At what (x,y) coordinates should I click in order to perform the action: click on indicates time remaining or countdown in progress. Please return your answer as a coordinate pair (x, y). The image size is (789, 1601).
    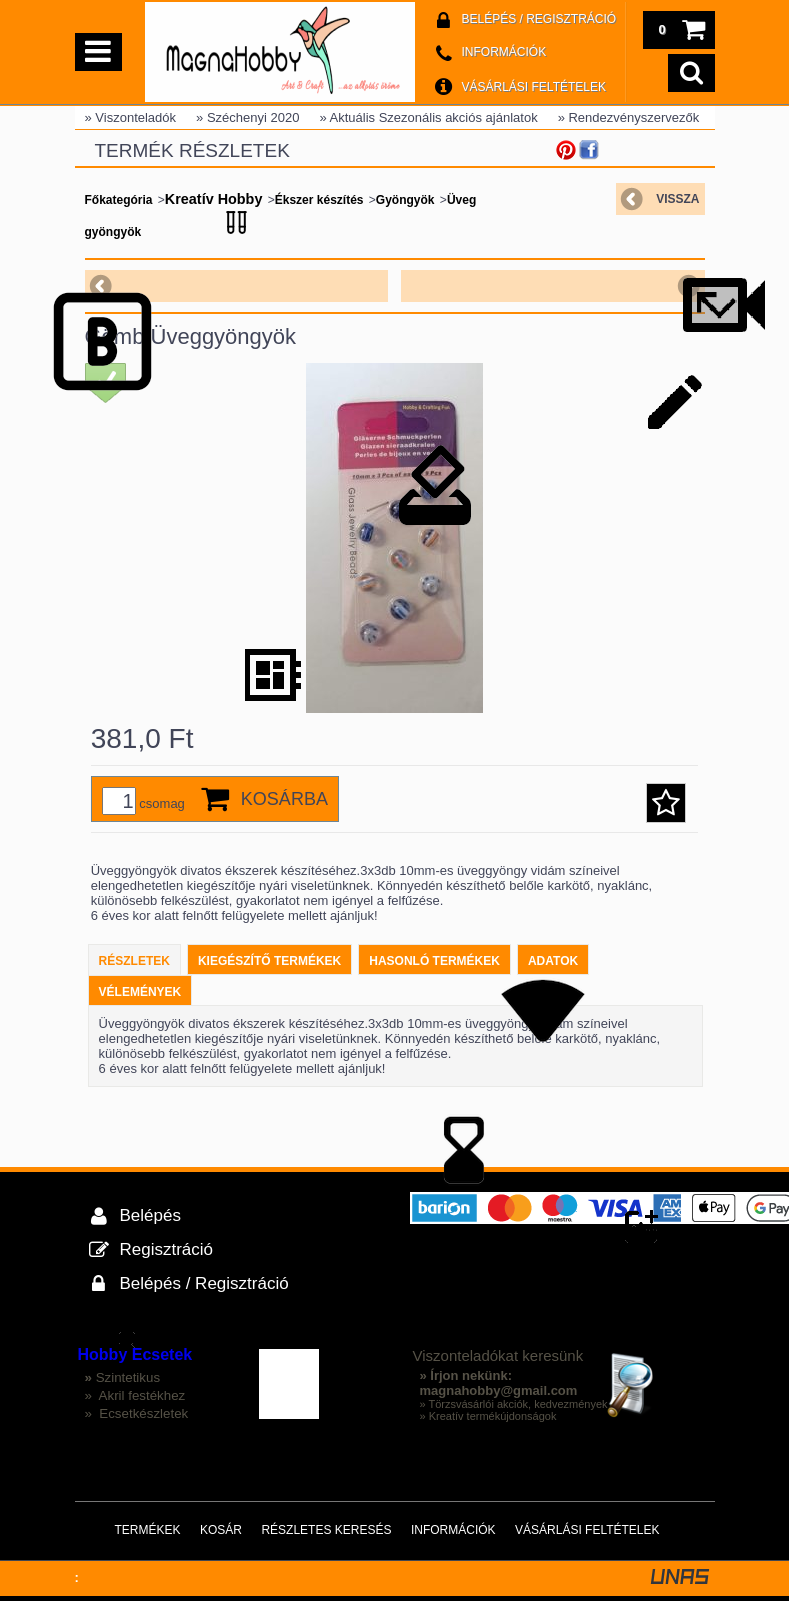
    Looking at the image, I should click on (464, 1150).